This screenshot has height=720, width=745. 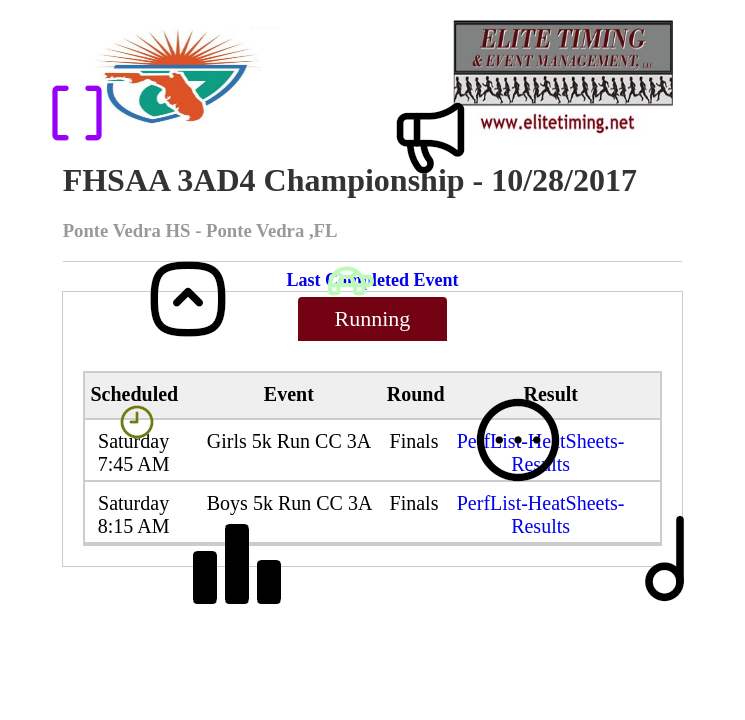 I want to click on view leaderboard rankings, so click(x=237, y=564).